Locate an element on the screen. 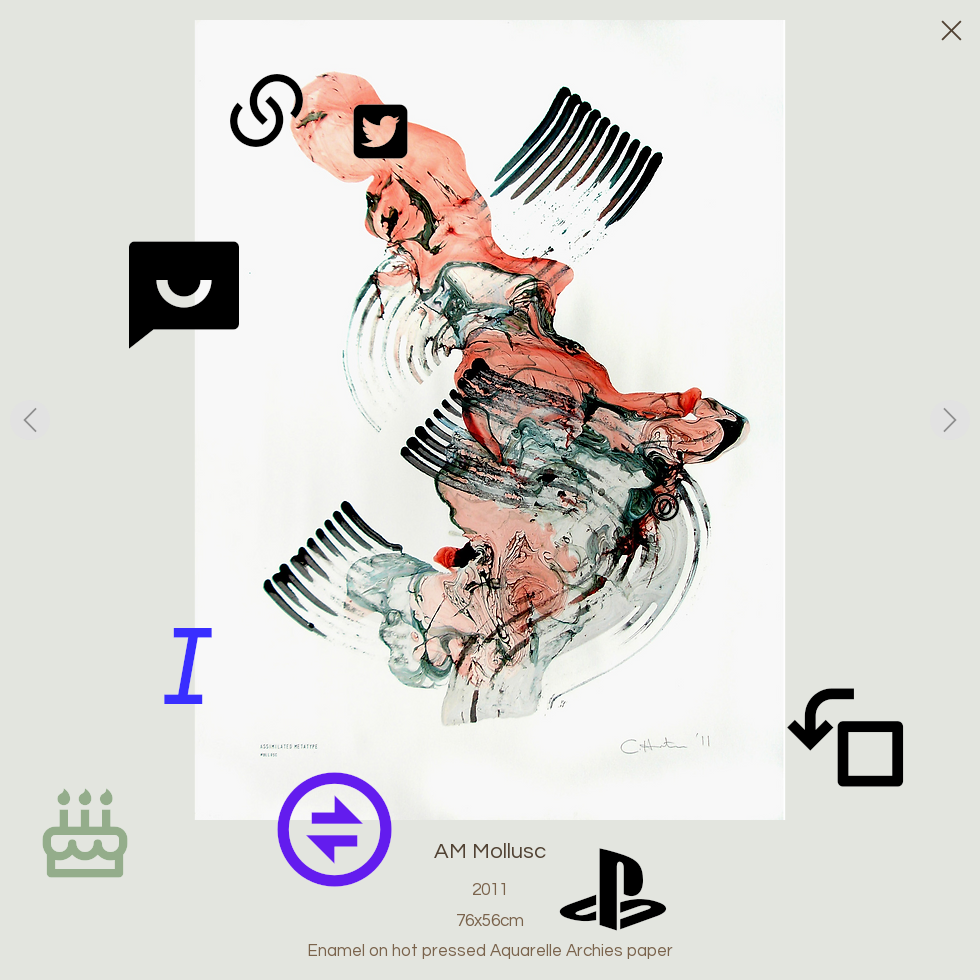 The image size is (980, 980). share to Twitter is located at coordinates (380, 131).